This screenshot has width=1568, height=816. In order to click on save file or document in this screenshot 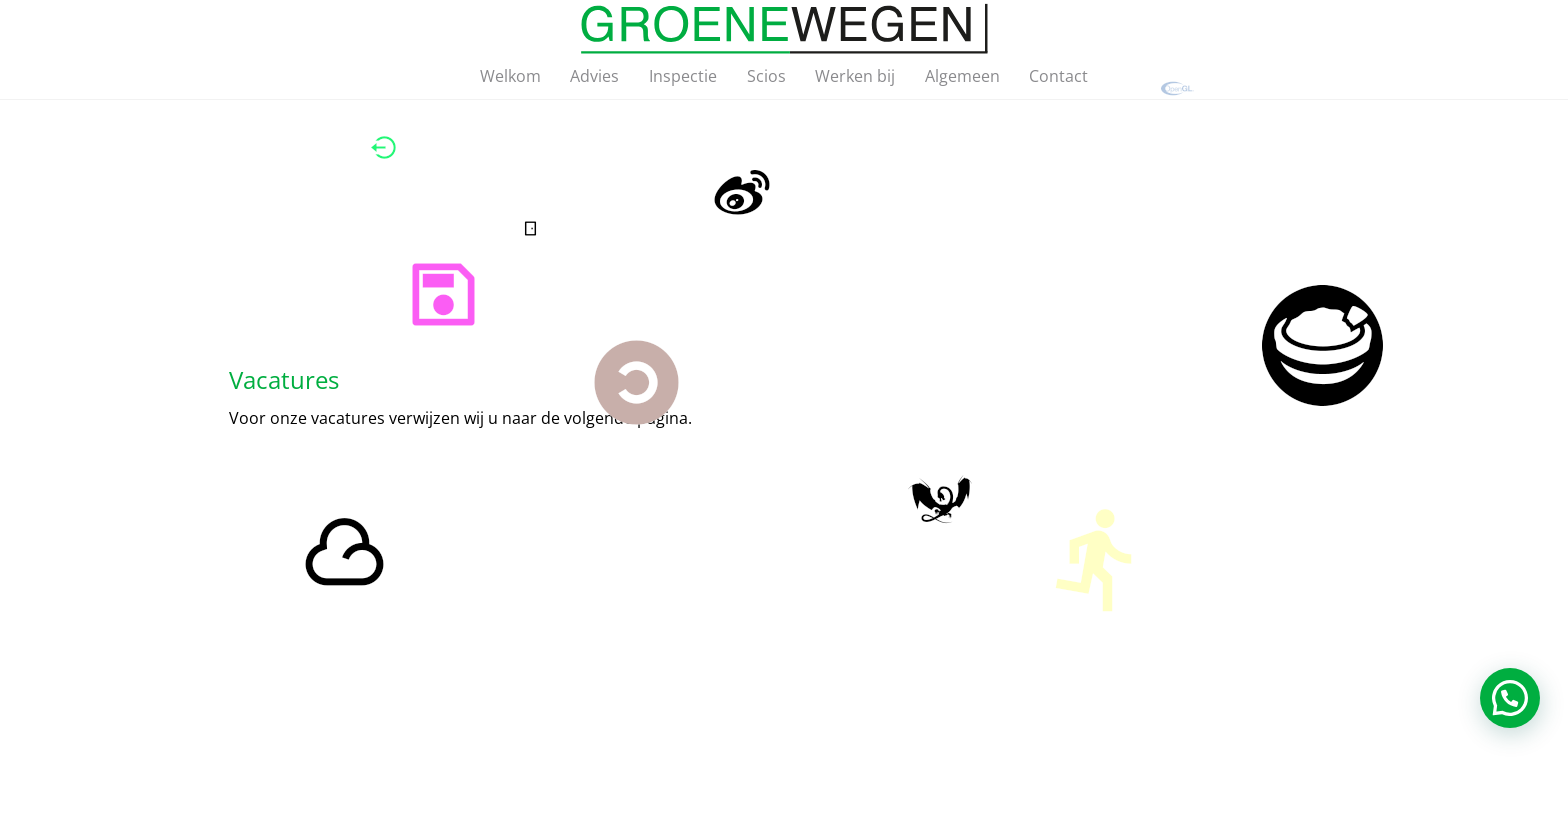, I will do `click(443, 294)`.